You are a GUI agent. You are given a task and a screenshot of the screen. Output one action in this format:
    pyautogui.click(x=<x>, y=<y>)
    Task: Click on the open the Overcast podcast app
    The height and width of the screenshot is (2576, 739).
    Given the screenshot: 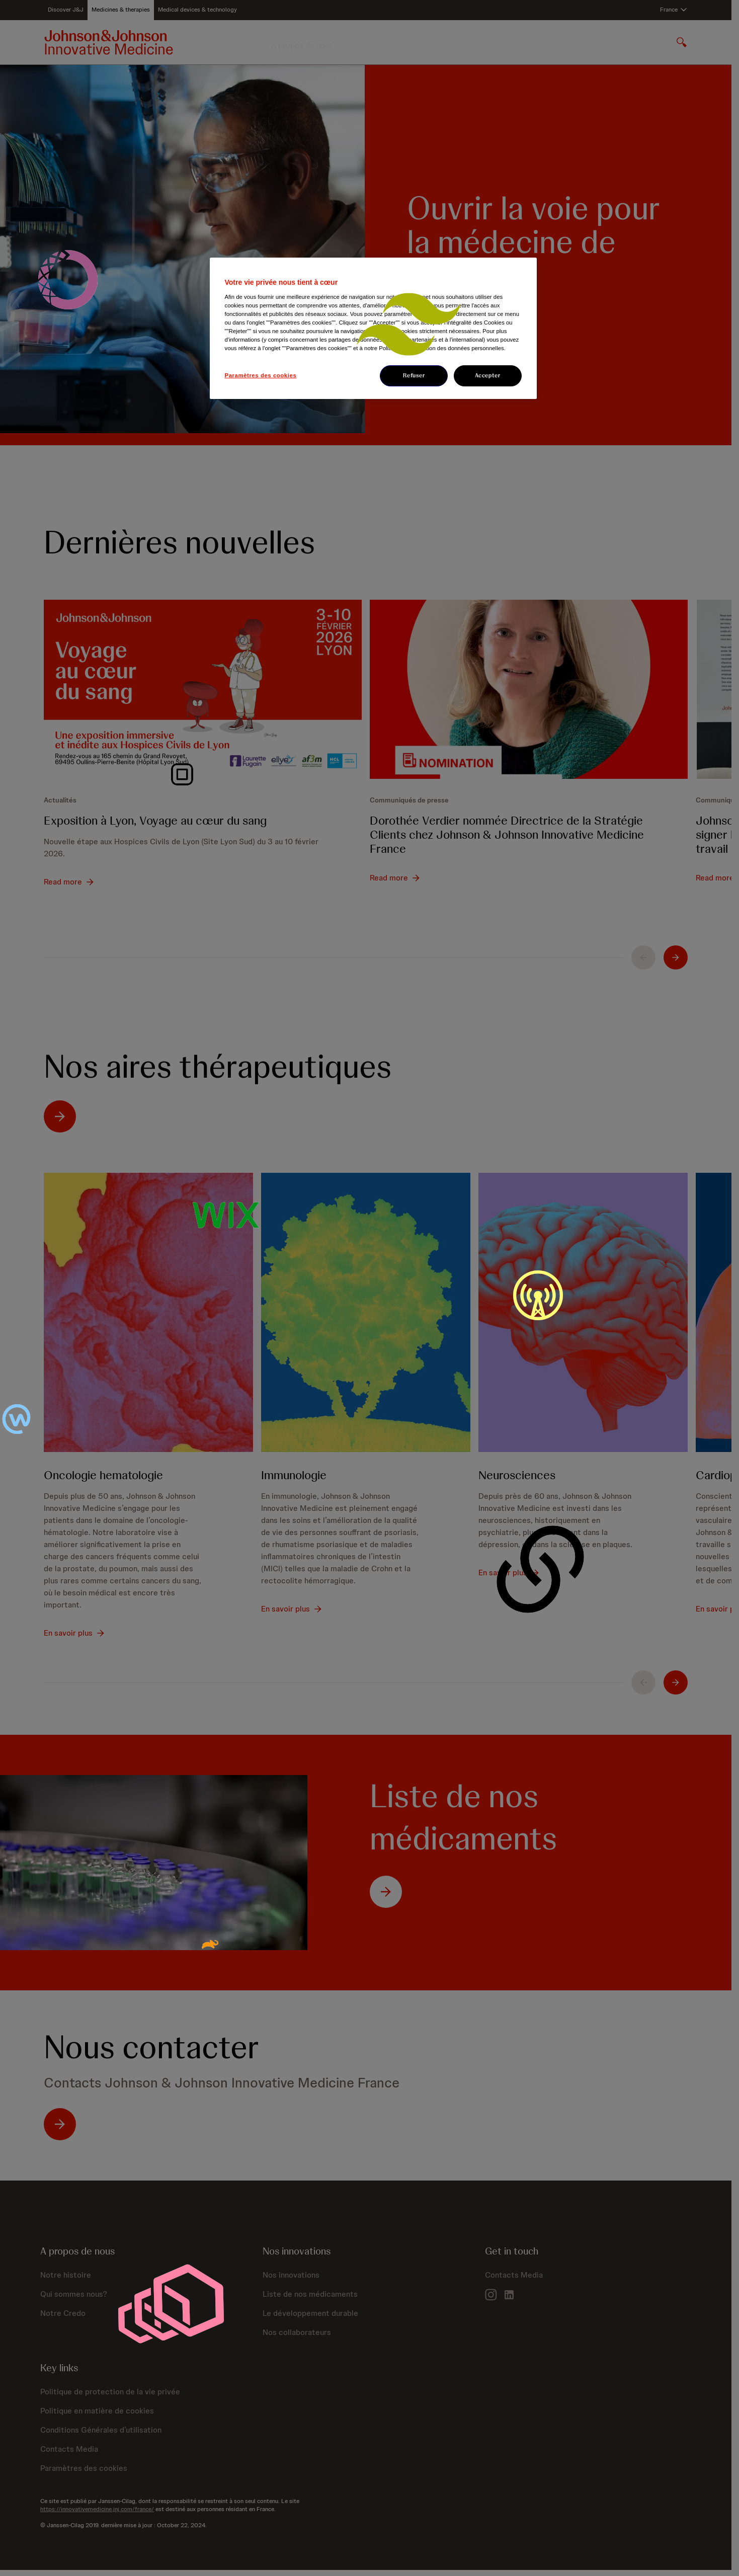 What is the action you would take?
    pyautogui.click(x=538, y=1295)
    